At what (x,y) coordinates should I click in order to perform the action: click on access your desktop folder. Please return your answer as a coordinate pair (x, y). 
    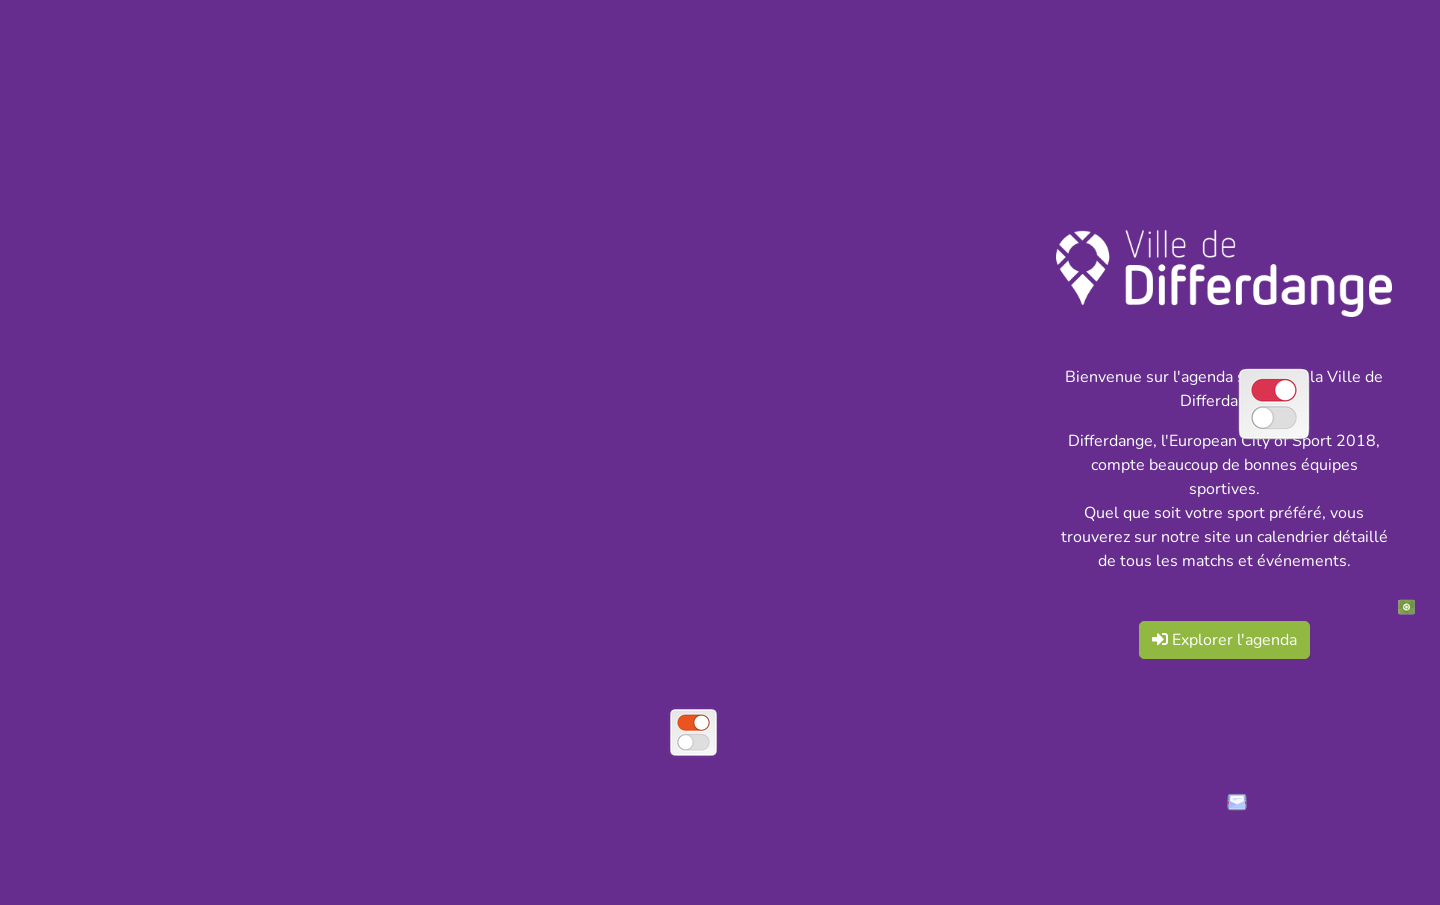
    Looking at the image, I should click on (1406, 606).